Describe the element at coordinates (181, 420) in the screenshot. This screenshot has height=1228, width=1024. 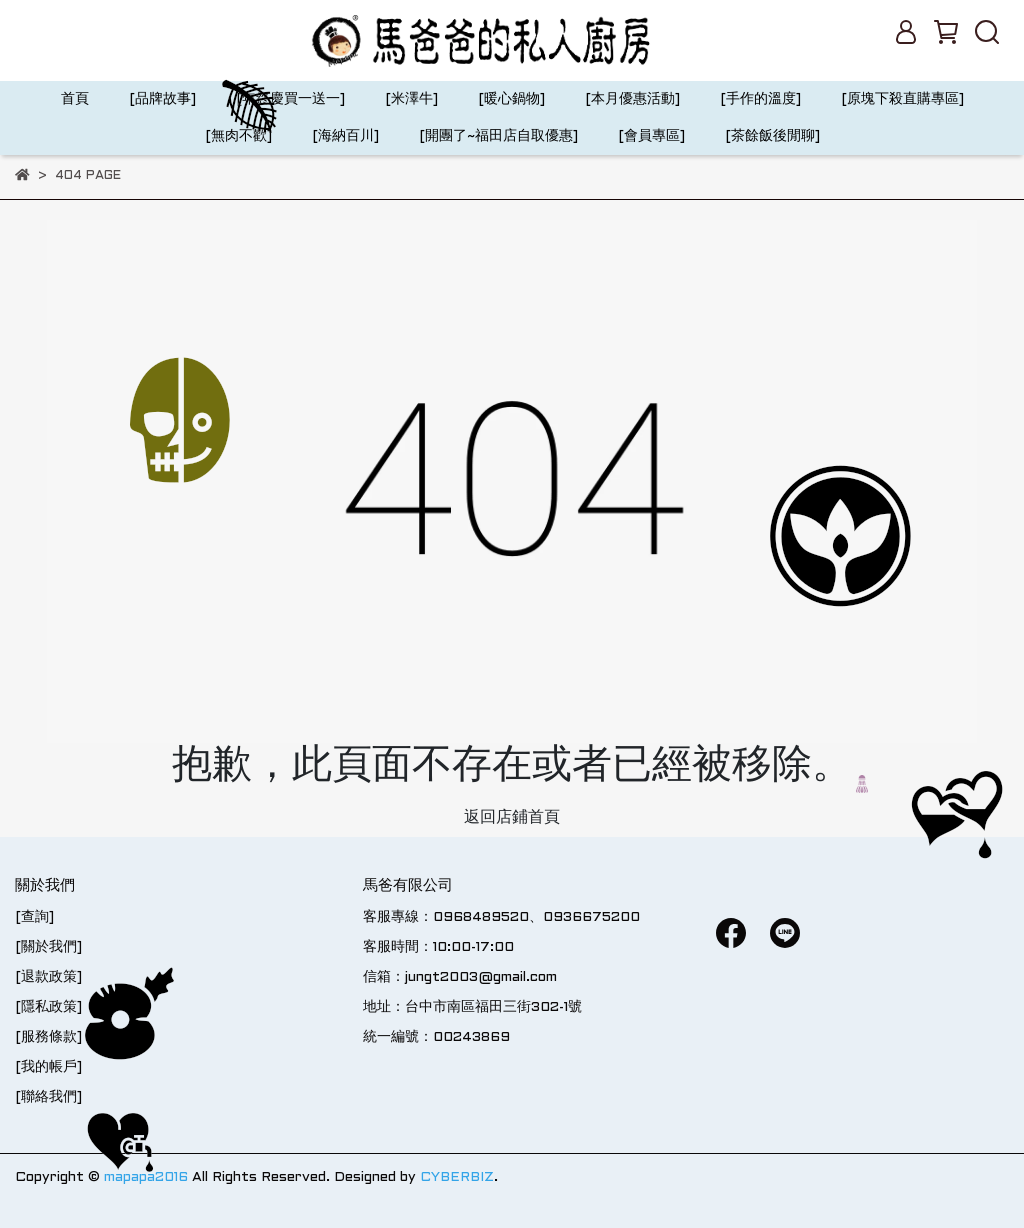
I see `indicates a character at critically low health` at that location.